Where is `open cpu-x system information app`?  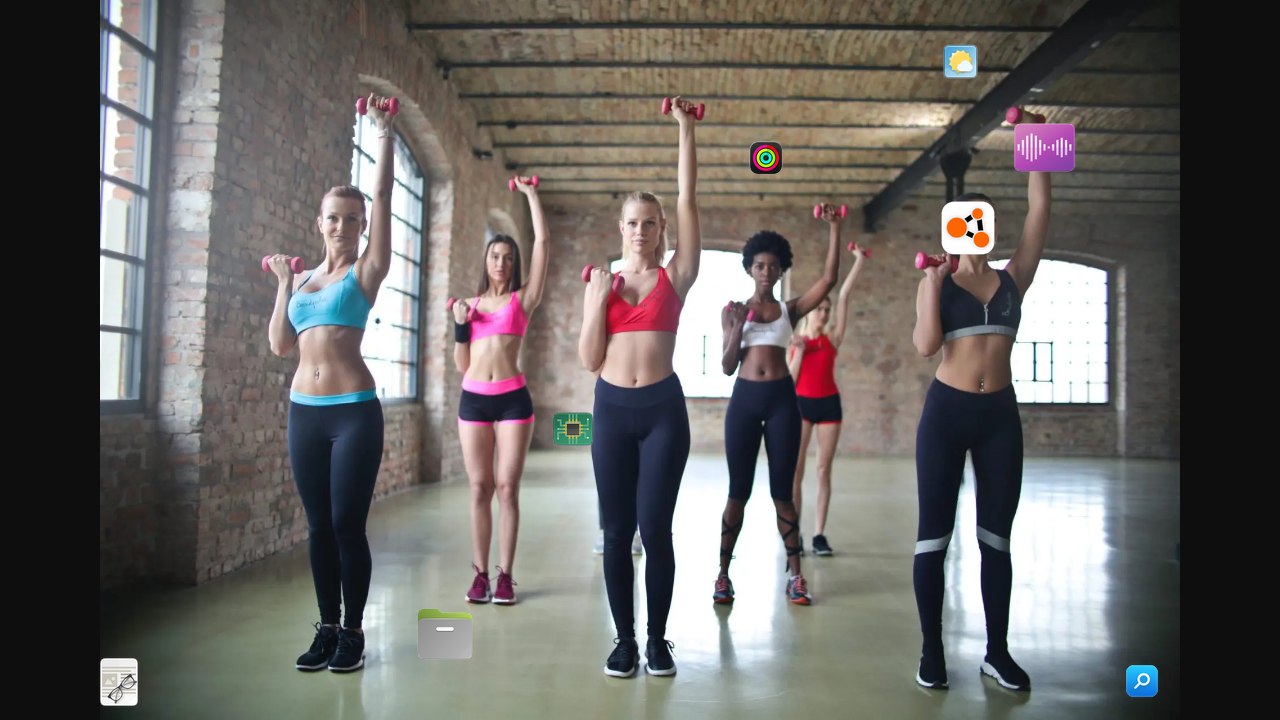
open cpu-x system information app is located at coordinates (573, 429).